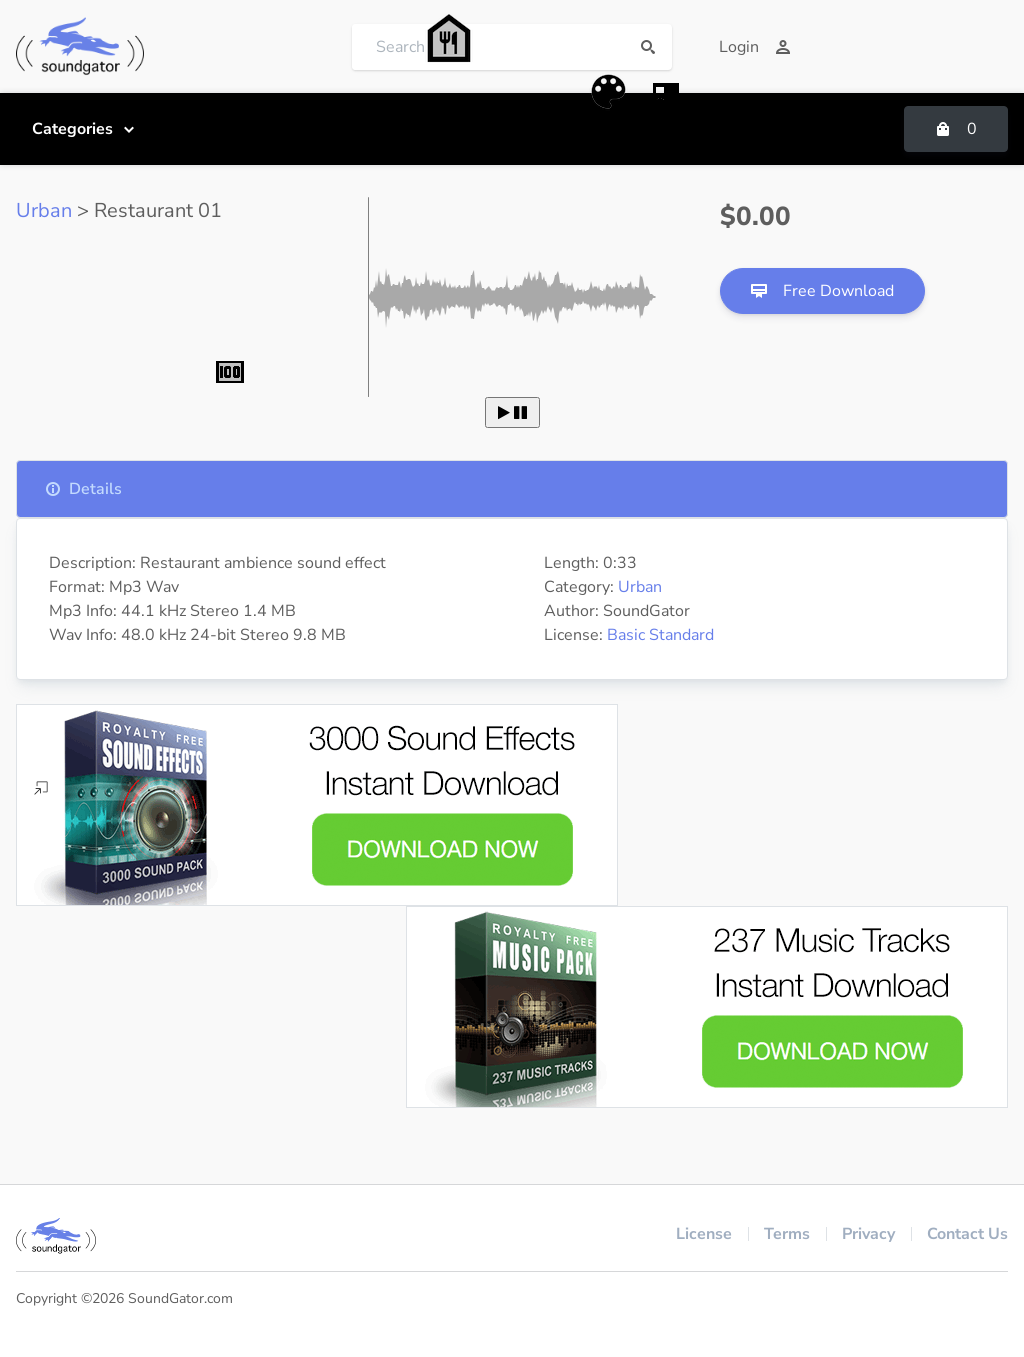 This screenshot has height=1357, width=1024. Describe the element at coordinates (449, 38) in the screenshot. I see `find nearby food banks or food assistance locations` at that location.